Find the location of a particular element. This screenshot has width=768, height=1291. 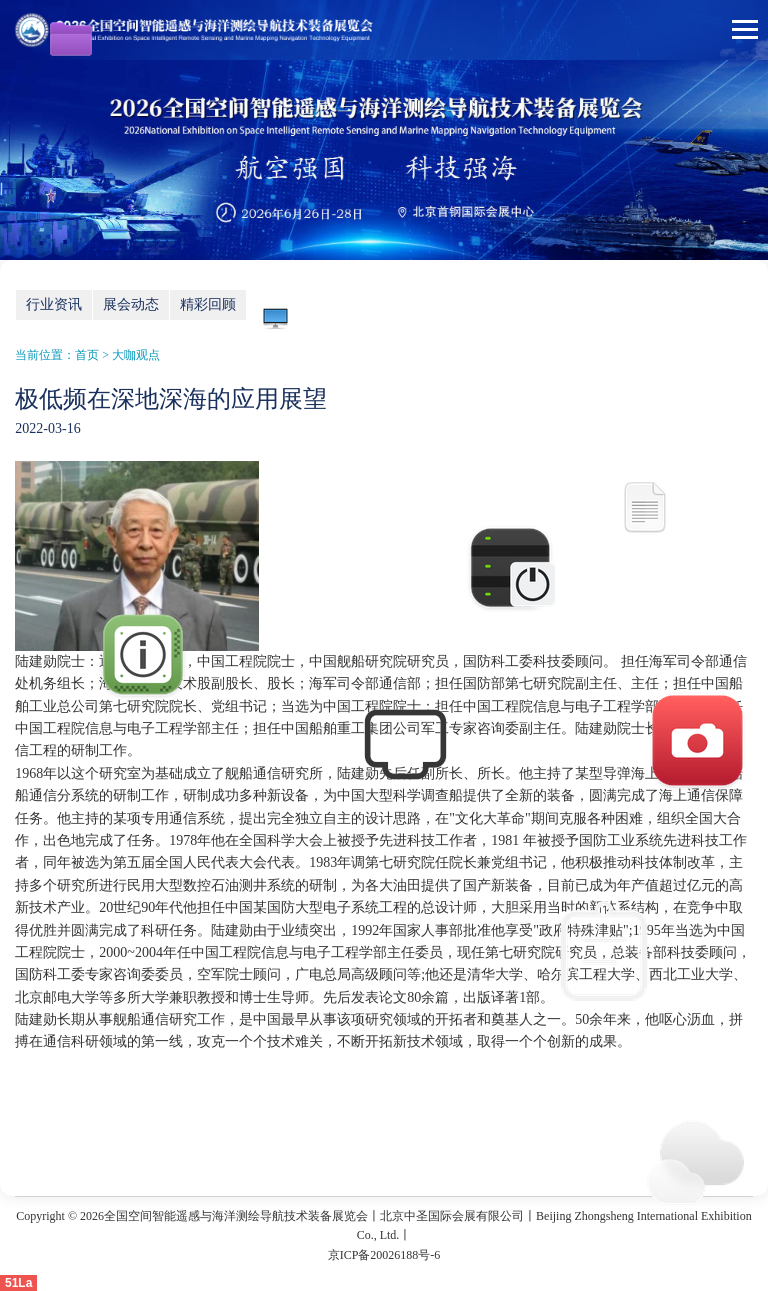

represents this mac in system preferences or network settings is located at coordinates (275, 317).